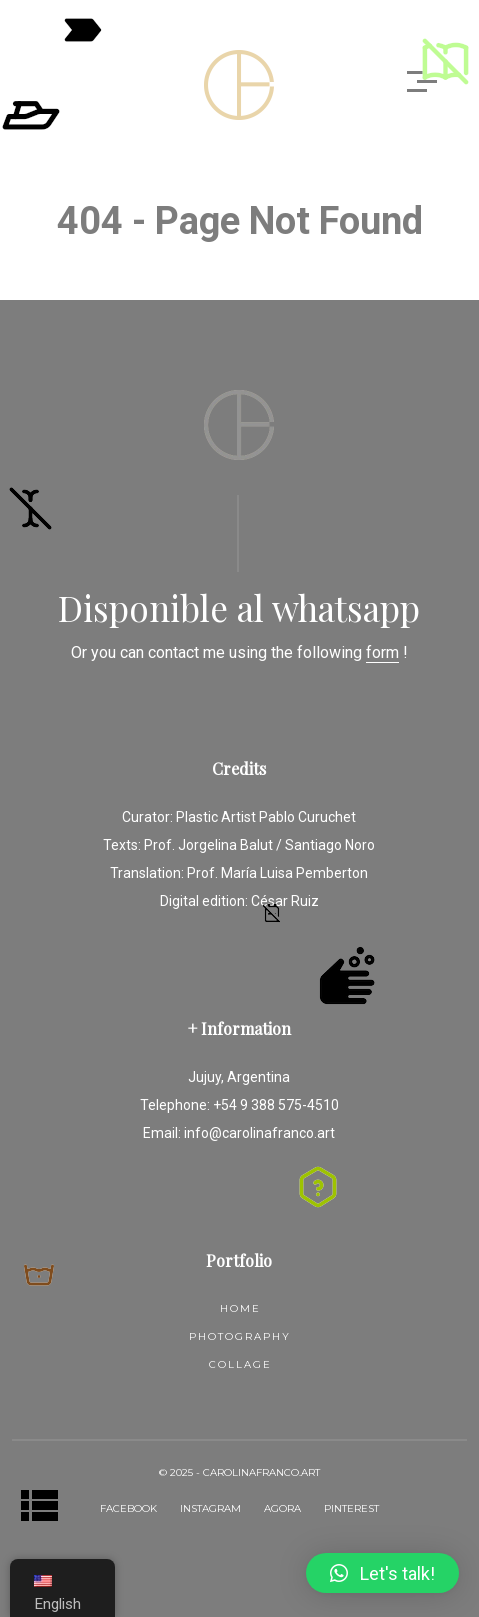  What do you see at coordinates (272, 913) in the screenshot?
I see `backpacks not allowed in this area` at bounding box center [272, 913].